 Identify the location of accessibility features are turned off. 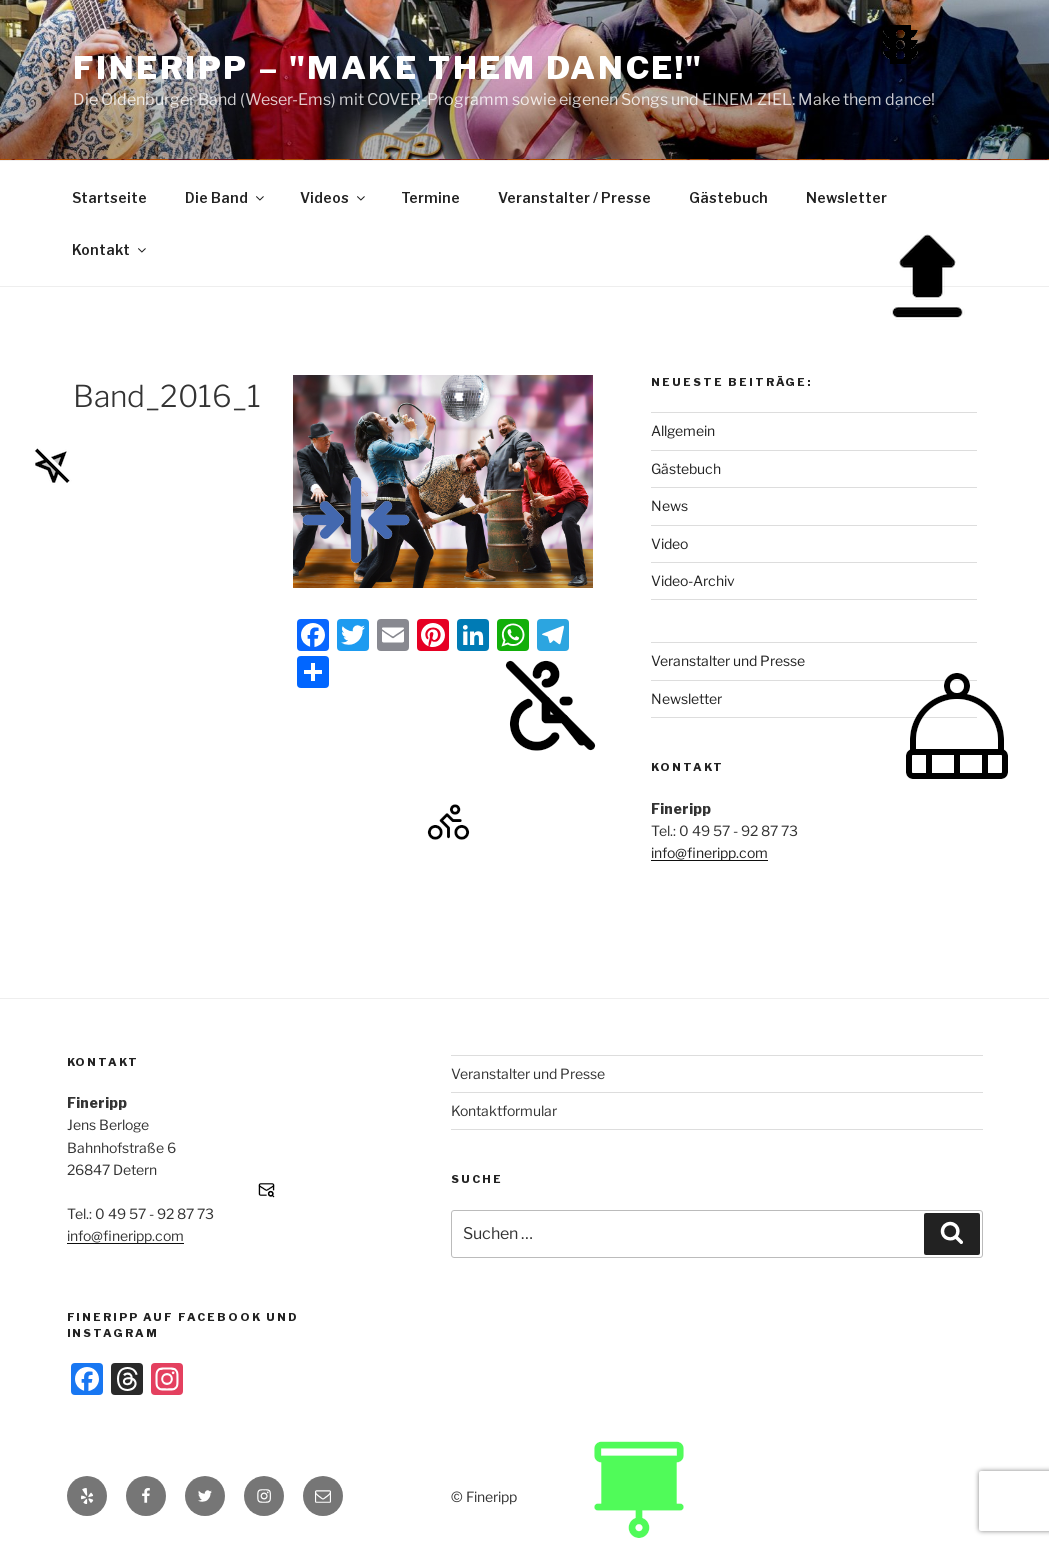
(550, 705).